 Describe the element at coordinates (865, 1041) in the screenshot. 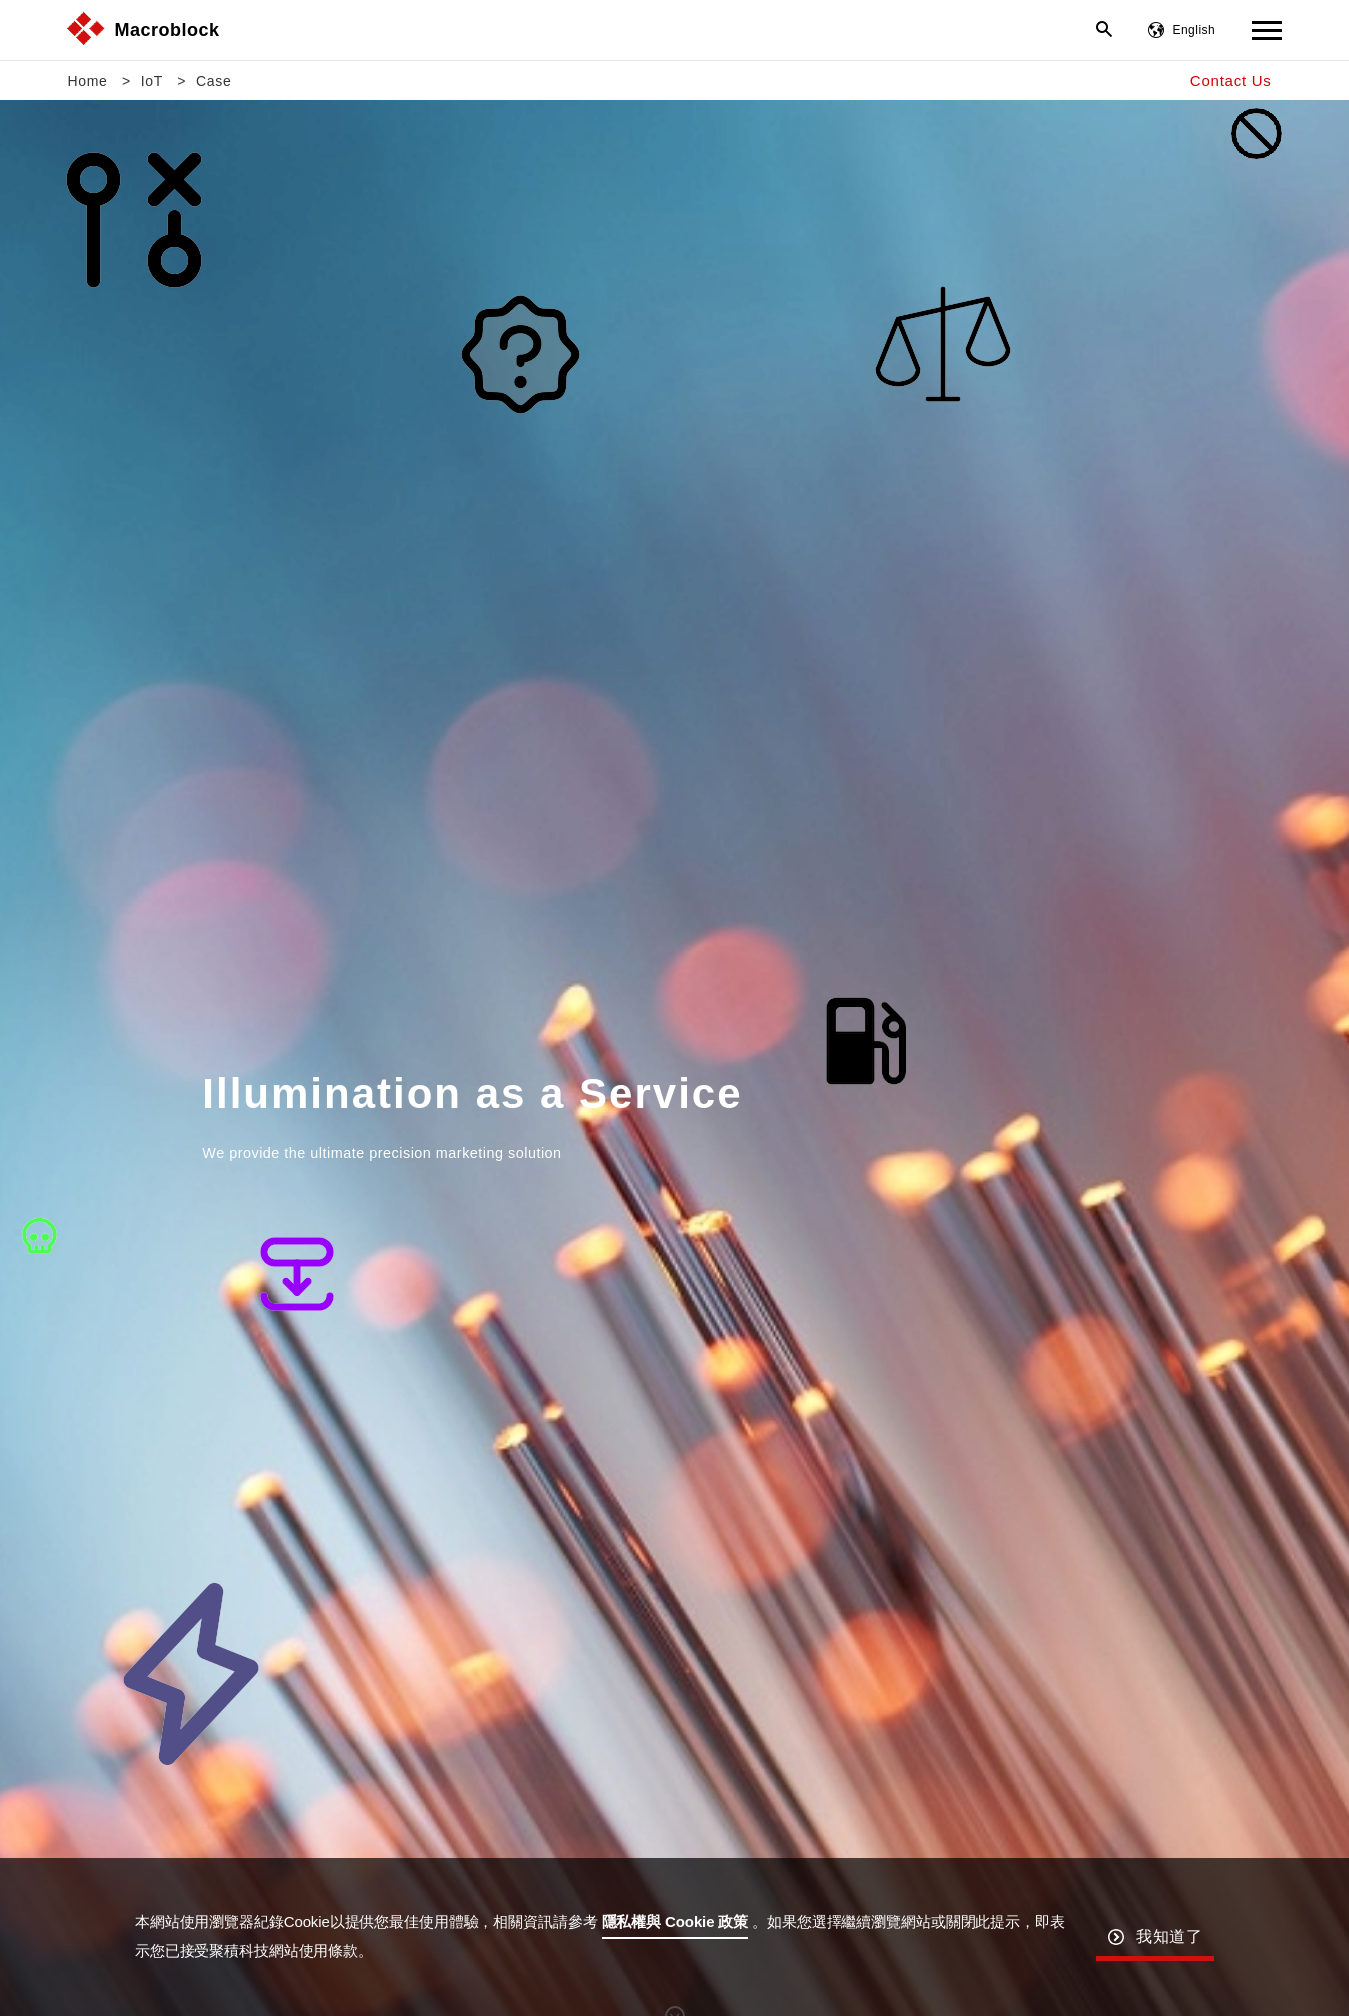

I see `find nearby gas stations` at that location.